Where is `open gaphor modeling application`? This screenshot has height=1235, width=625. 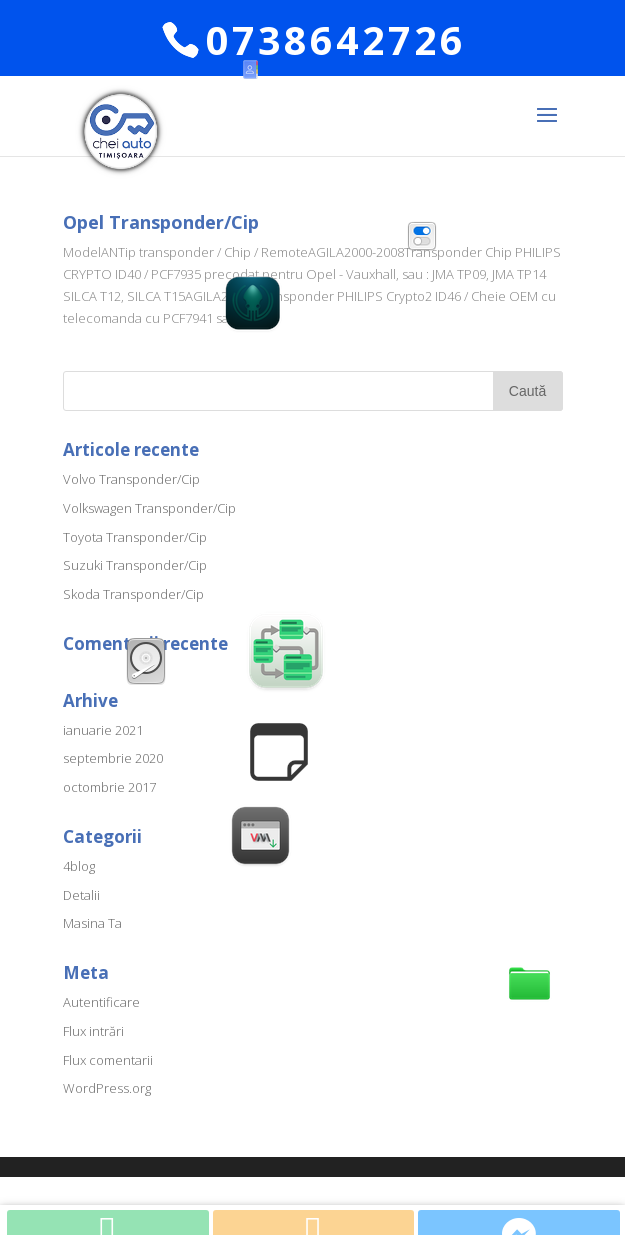 open gaphor modeling application is located at coordinates (286, 651).